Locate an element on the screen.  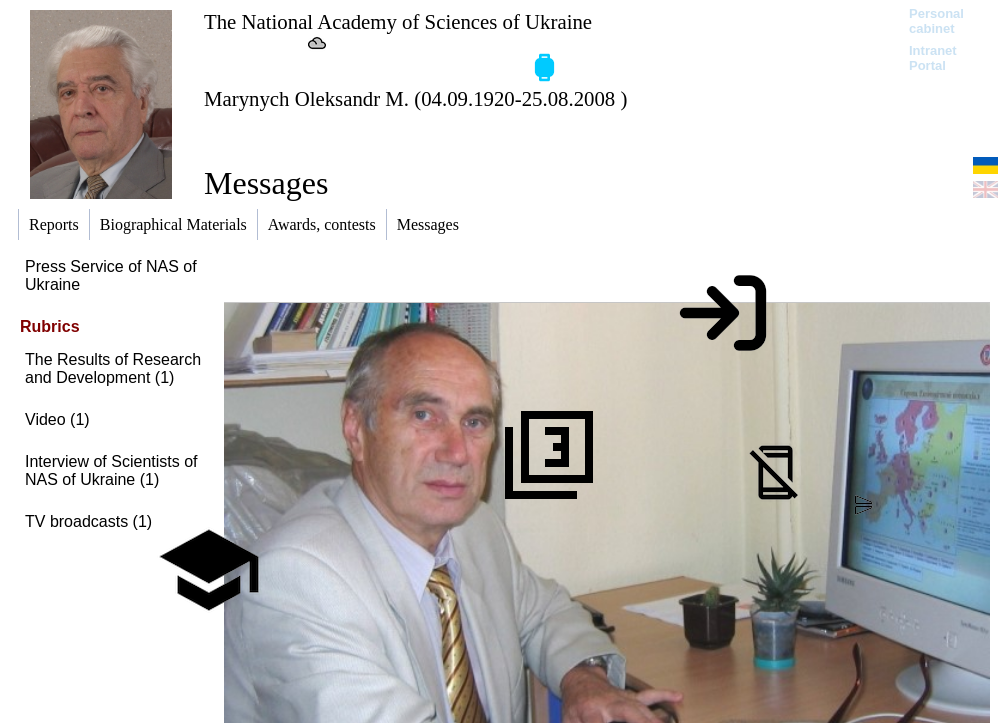
apply filter preset 3 is located at coordinates (549, 455).